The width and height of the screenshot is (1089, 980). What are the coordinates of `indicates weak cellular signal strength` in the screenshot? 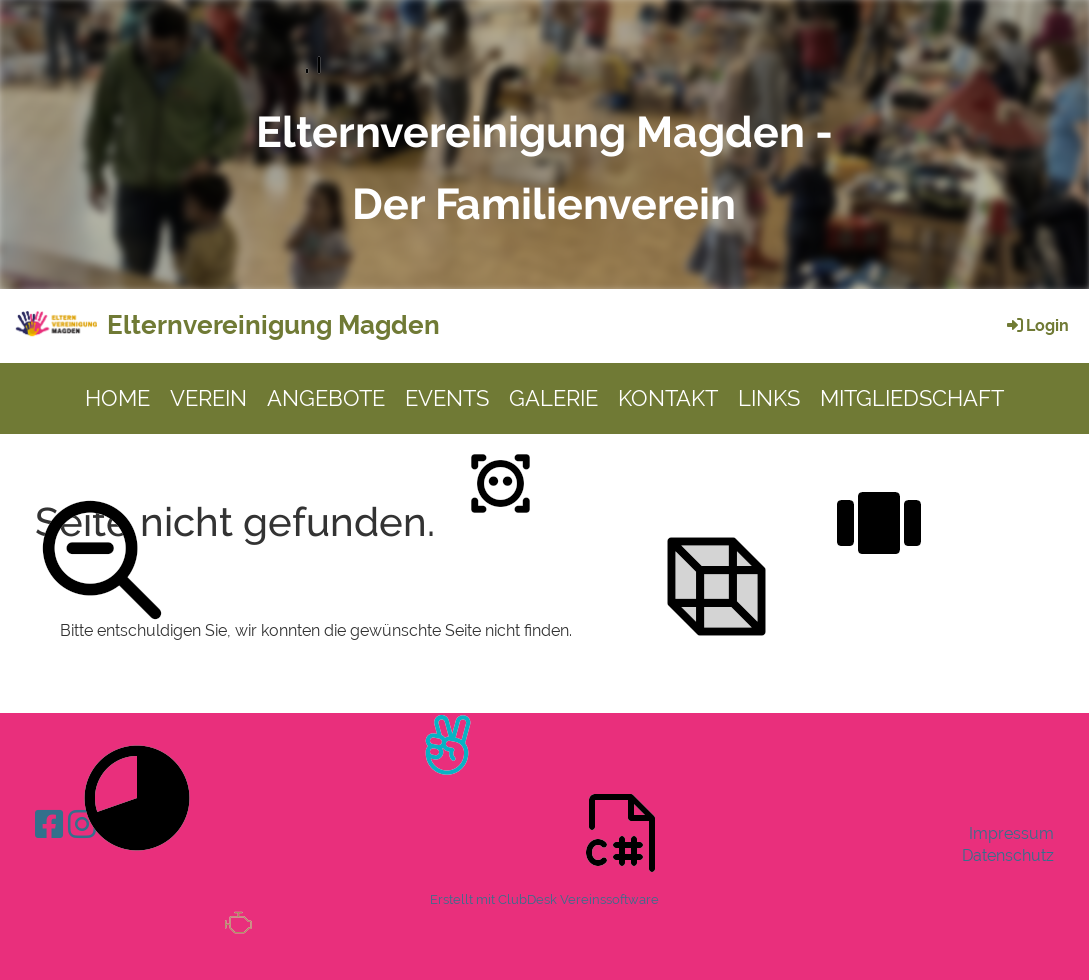 It's located at (333, 50).